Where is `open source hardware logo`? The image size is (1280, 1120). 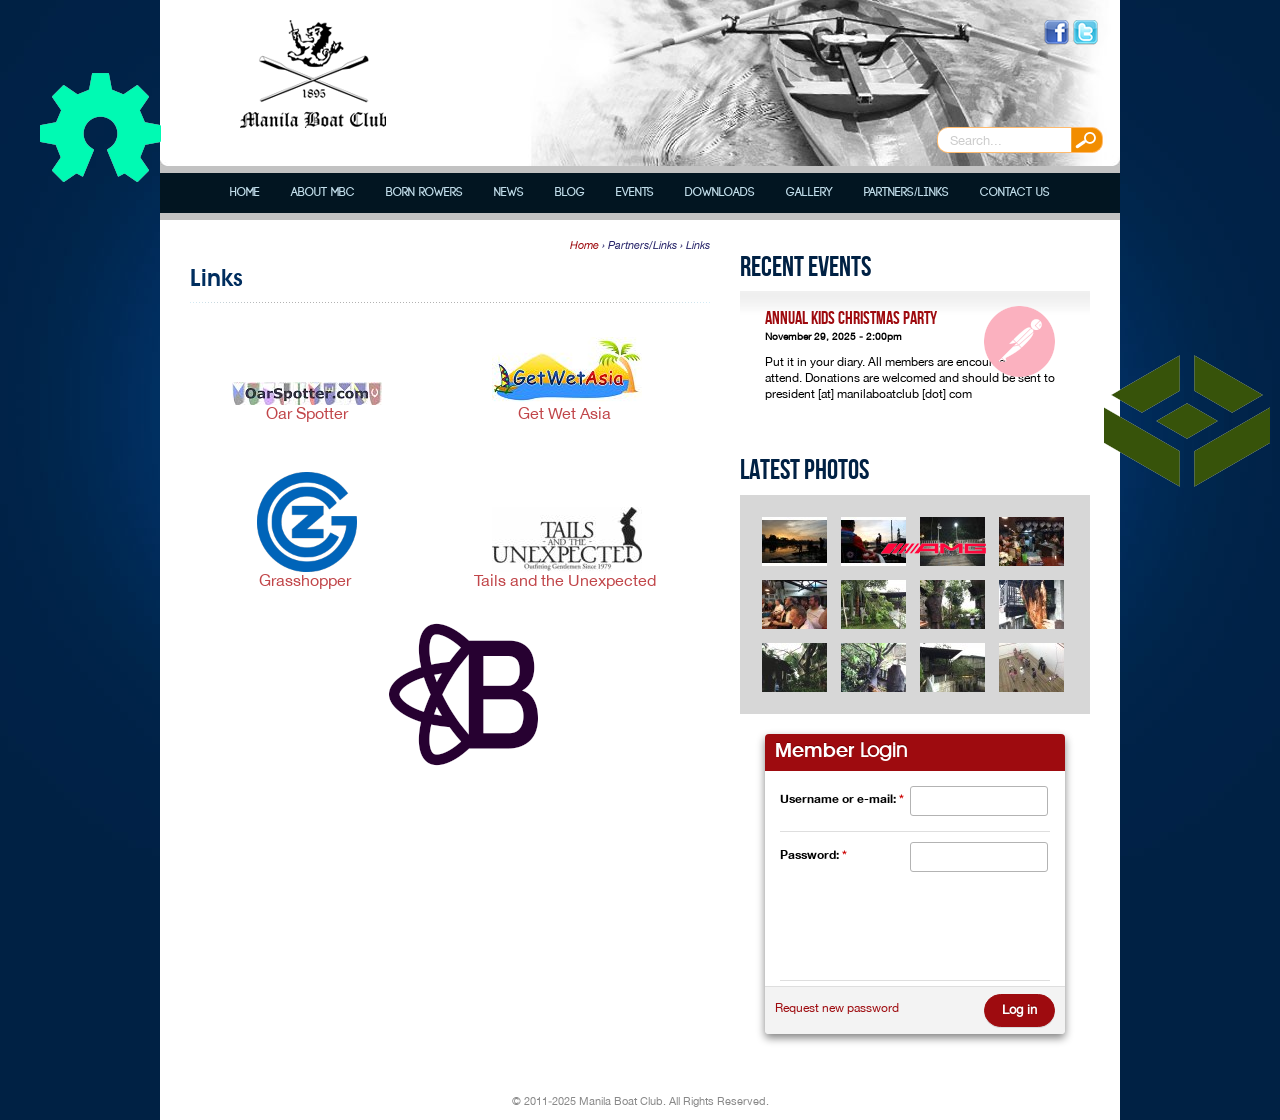 open source hardware logo is located at coordinates (100, 127).